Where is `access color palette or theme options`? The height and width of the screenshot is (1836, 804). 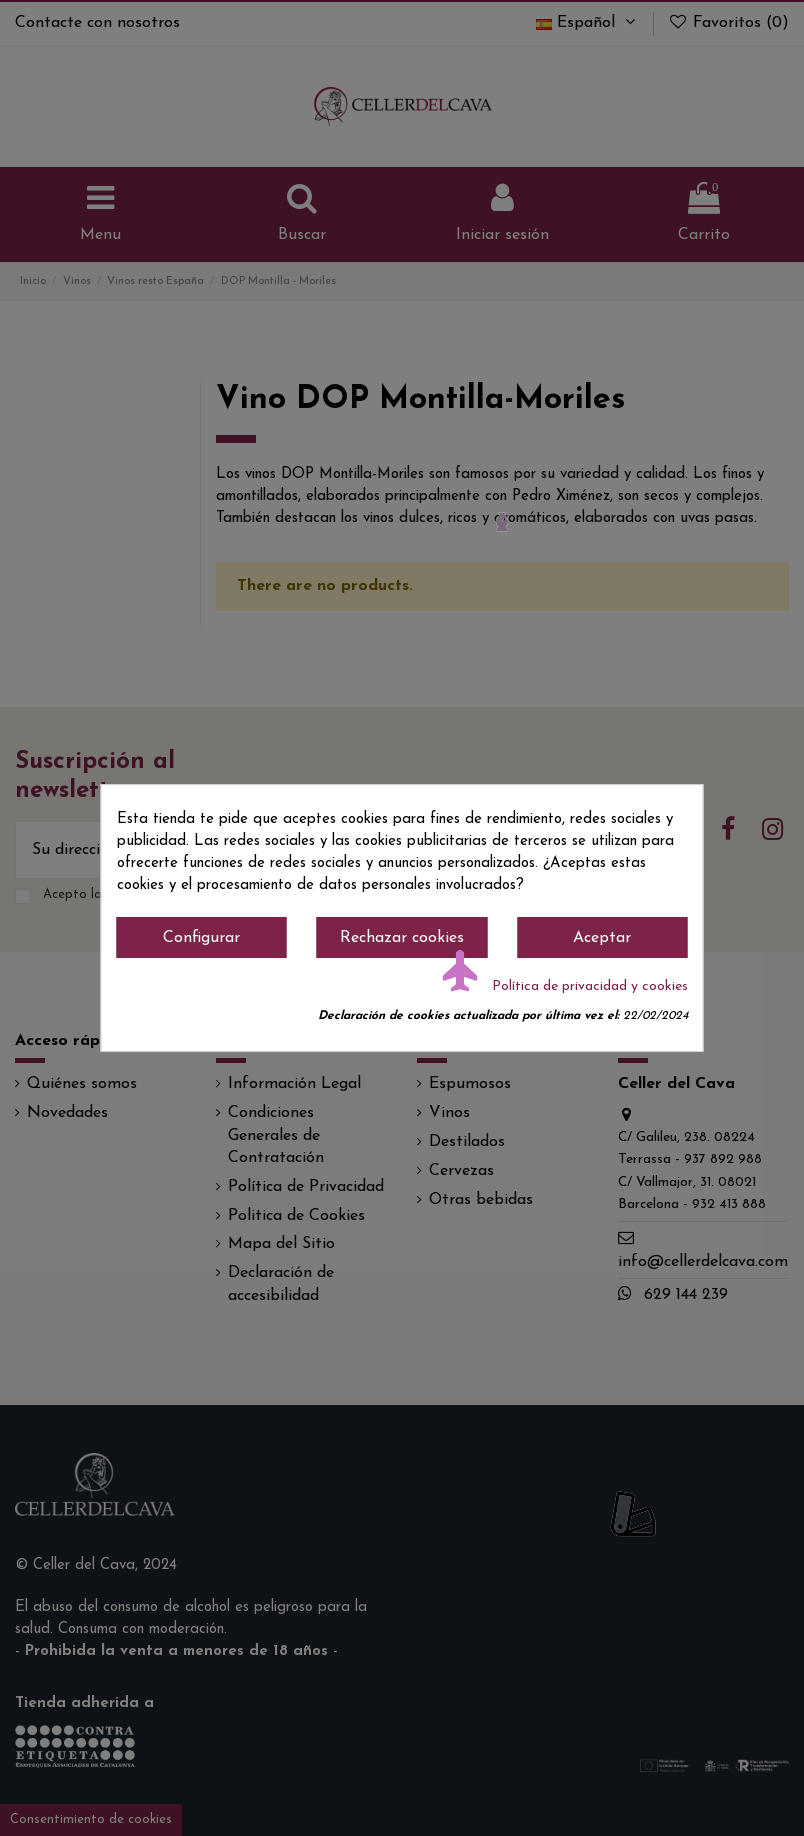 access color palette or theme options is located at coordinates (631, 1515).